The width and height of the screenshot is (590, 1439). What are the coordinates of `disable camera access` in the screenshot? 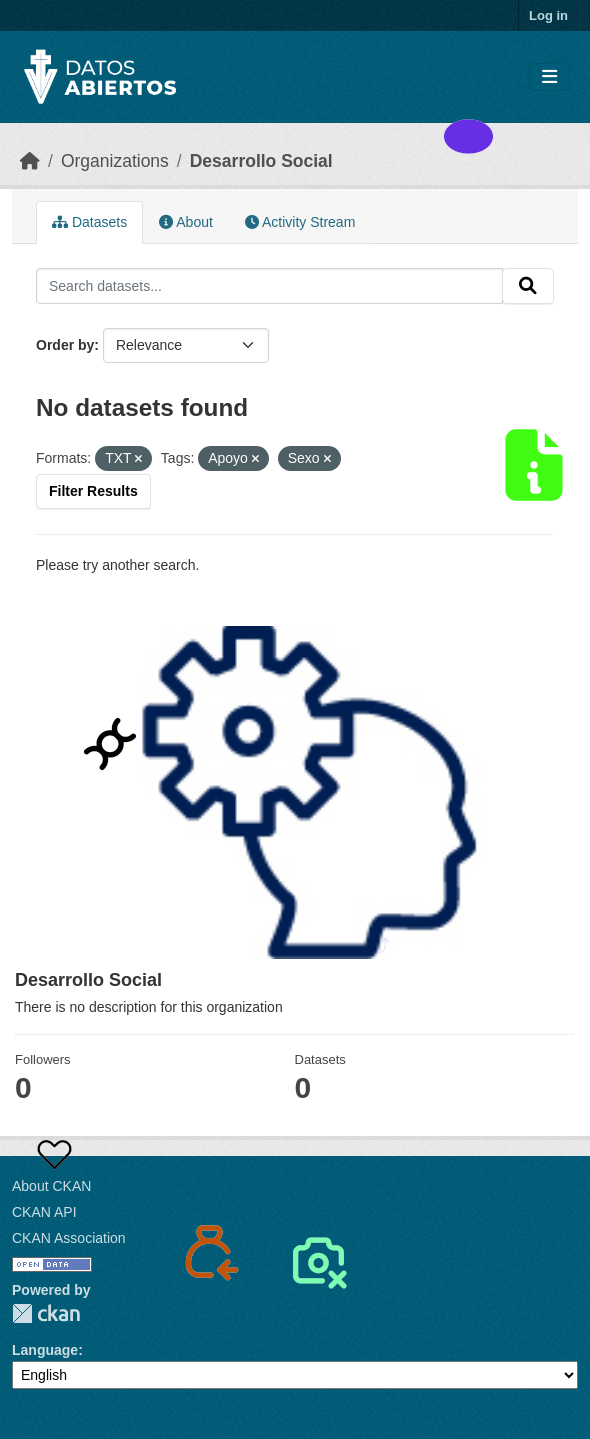 It's located at (318, 1260).